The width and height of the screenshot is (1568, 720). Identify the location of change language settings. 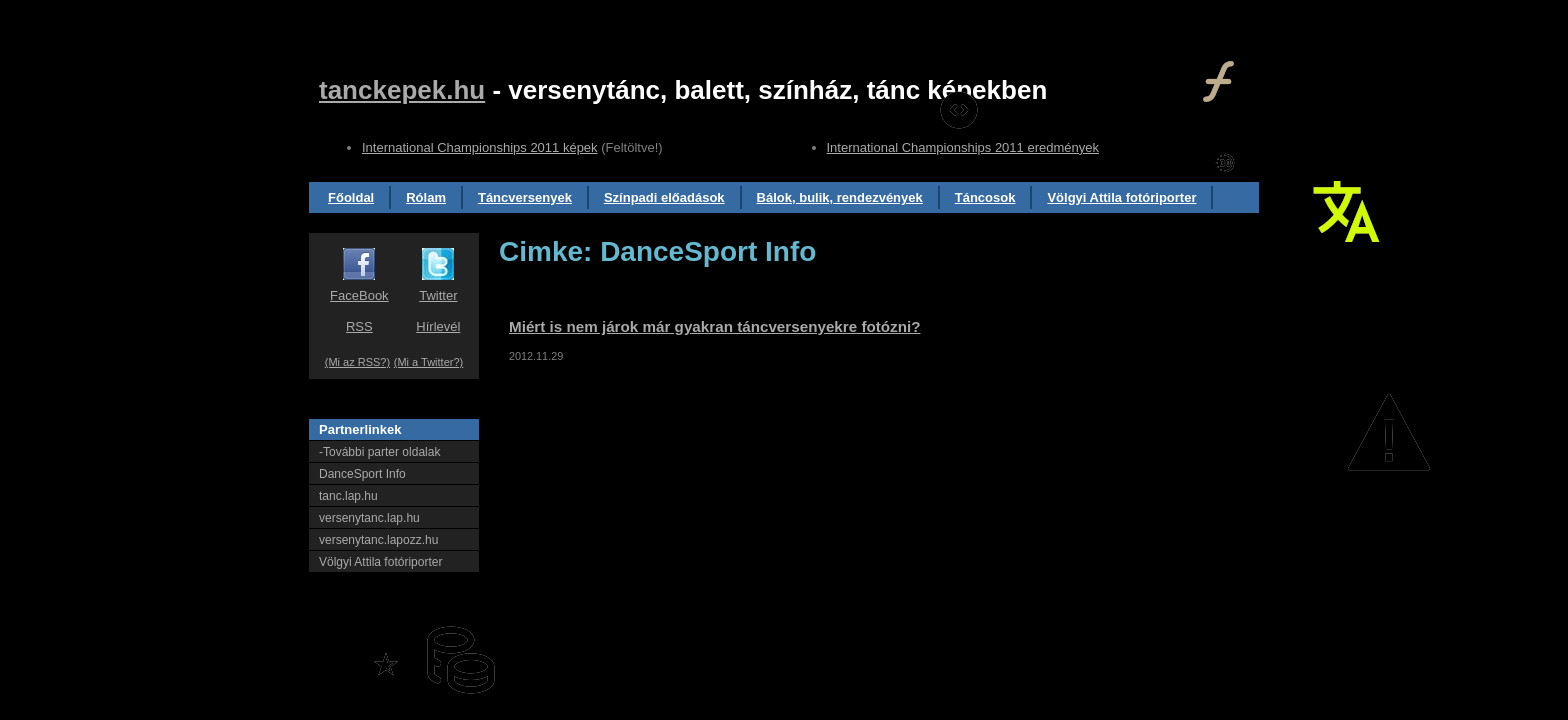
(1346, 211).